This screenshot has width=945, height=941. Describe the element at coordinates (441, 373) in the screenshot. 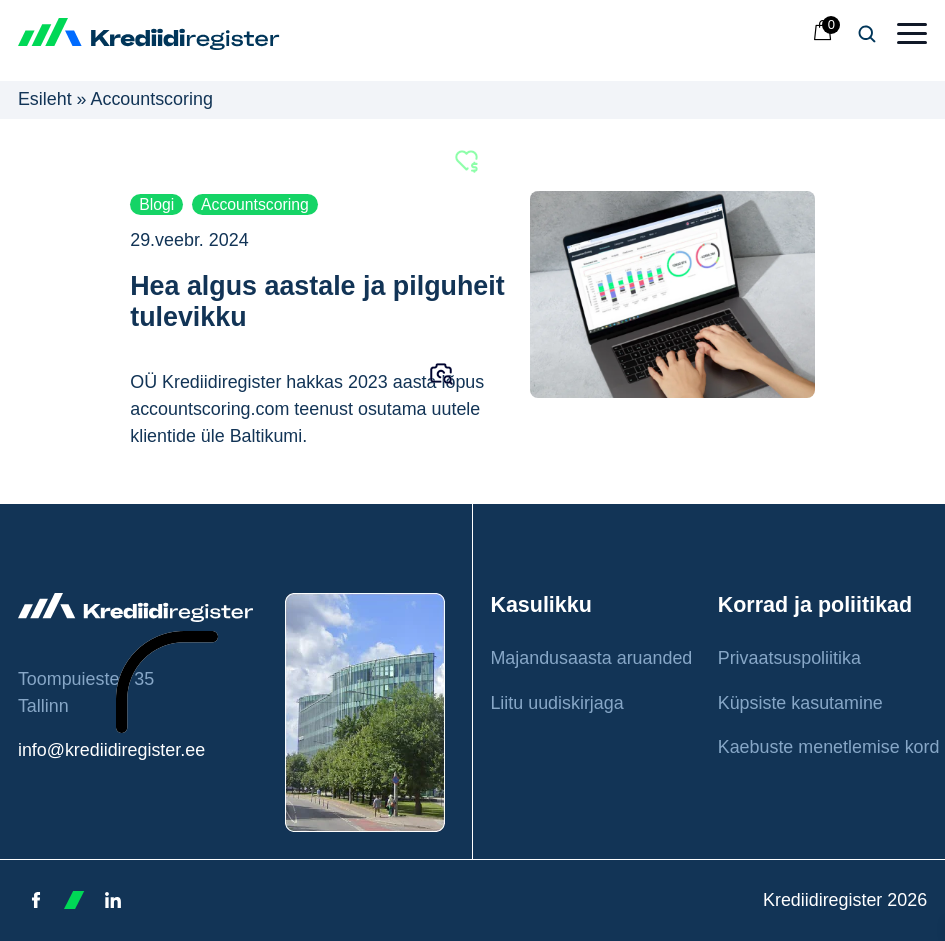

I see `search photos or images` at that location.